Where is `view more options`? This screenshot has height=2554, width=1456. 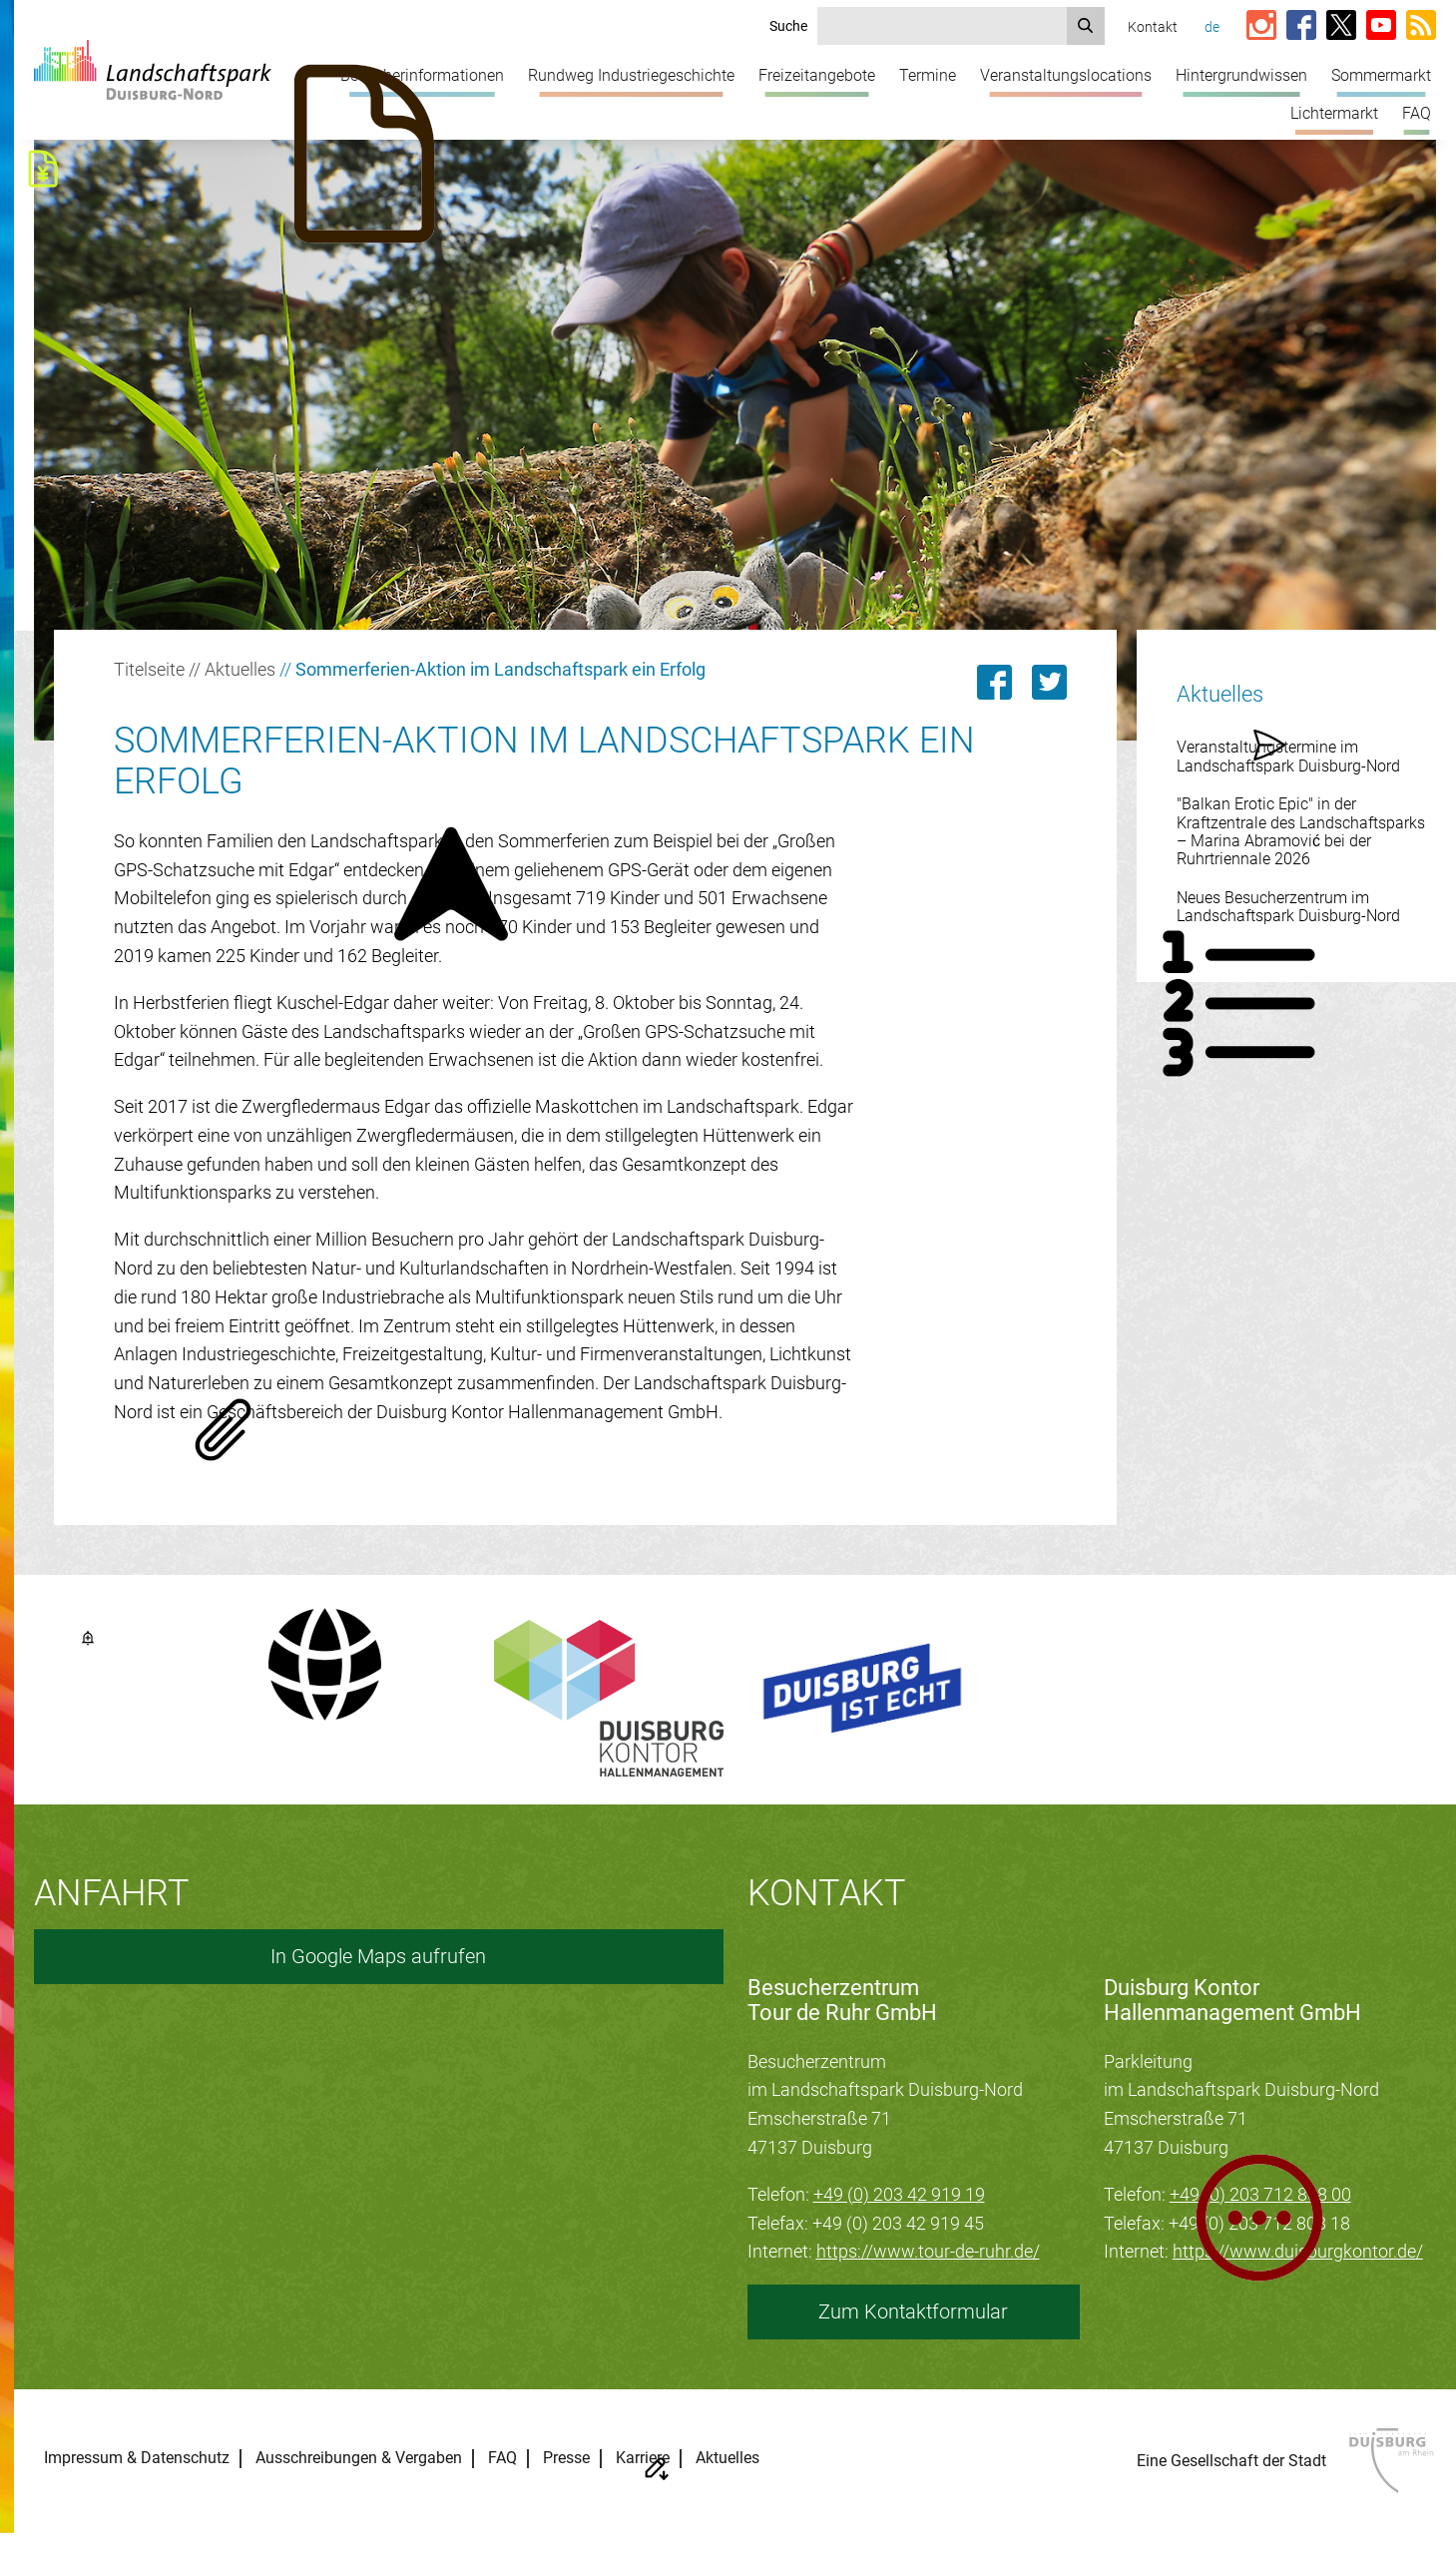
view more options is located at coordinates (1259, 2218).